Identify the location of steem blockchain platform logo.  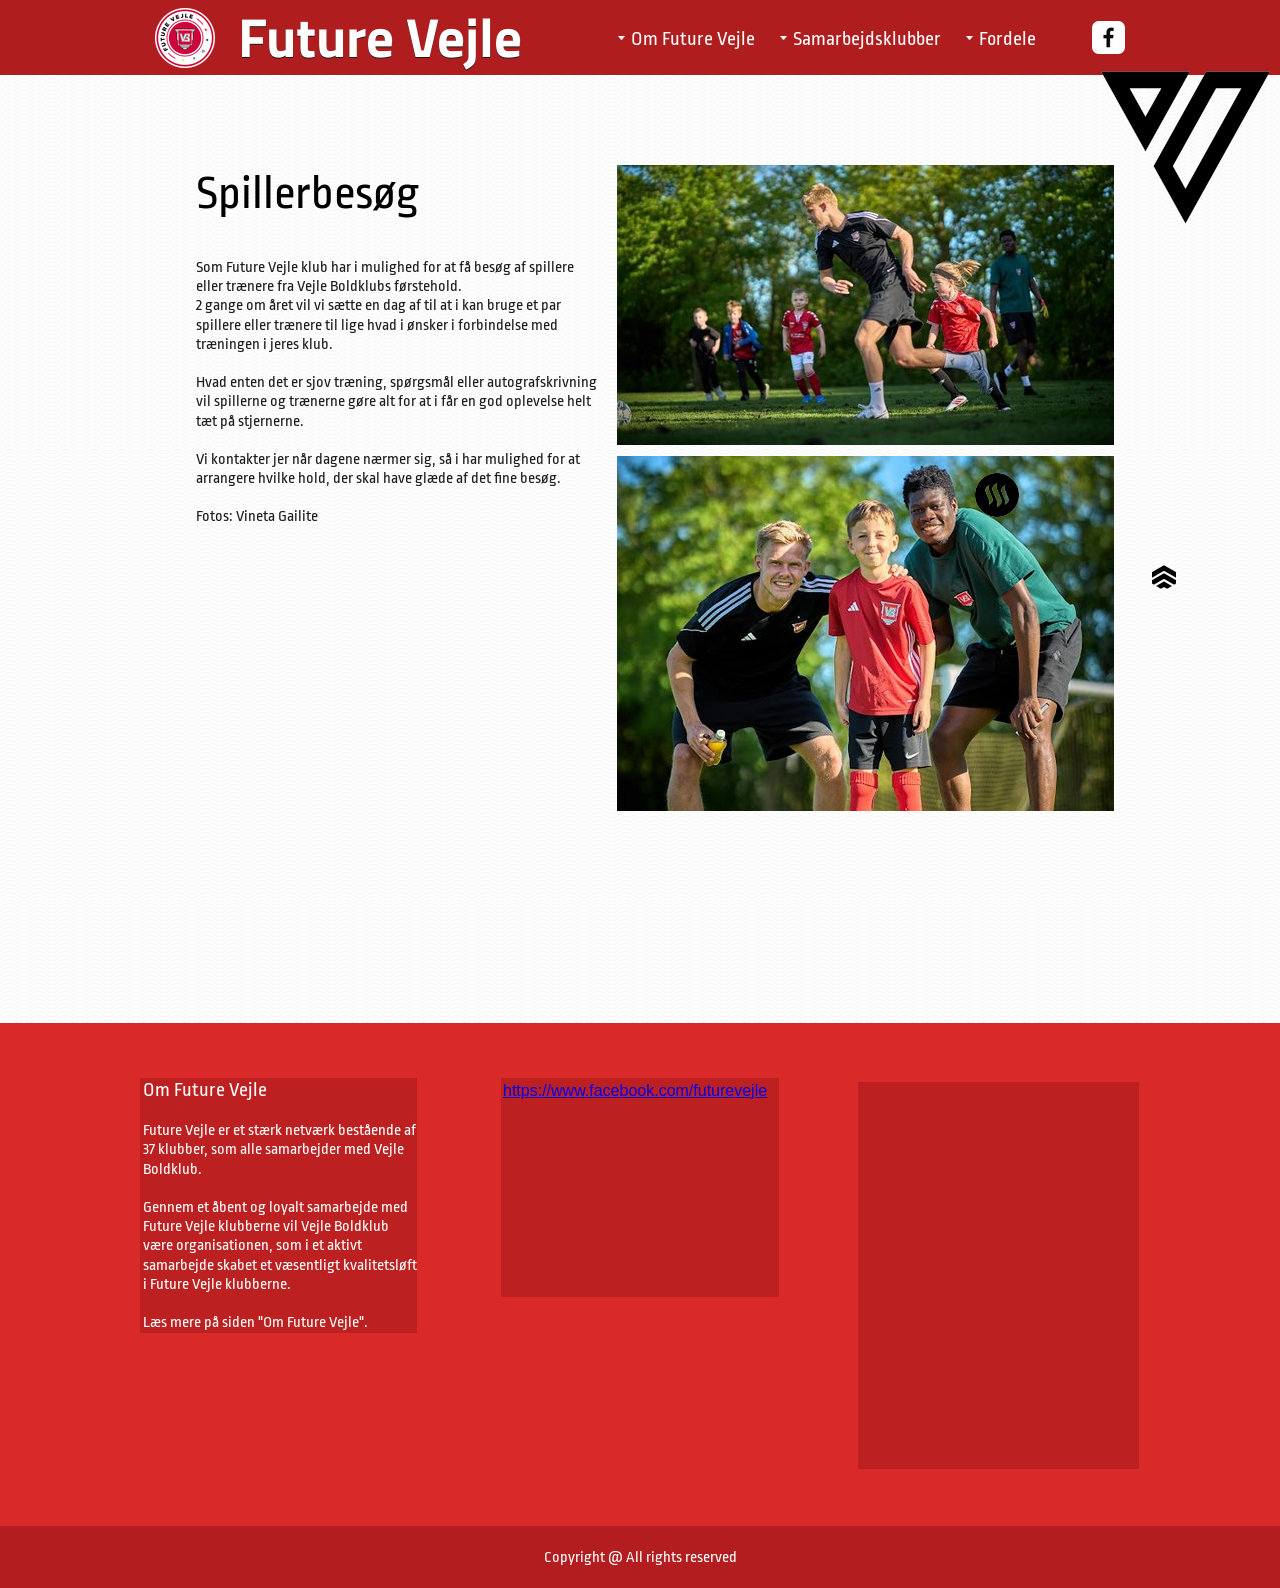
(997, 495).